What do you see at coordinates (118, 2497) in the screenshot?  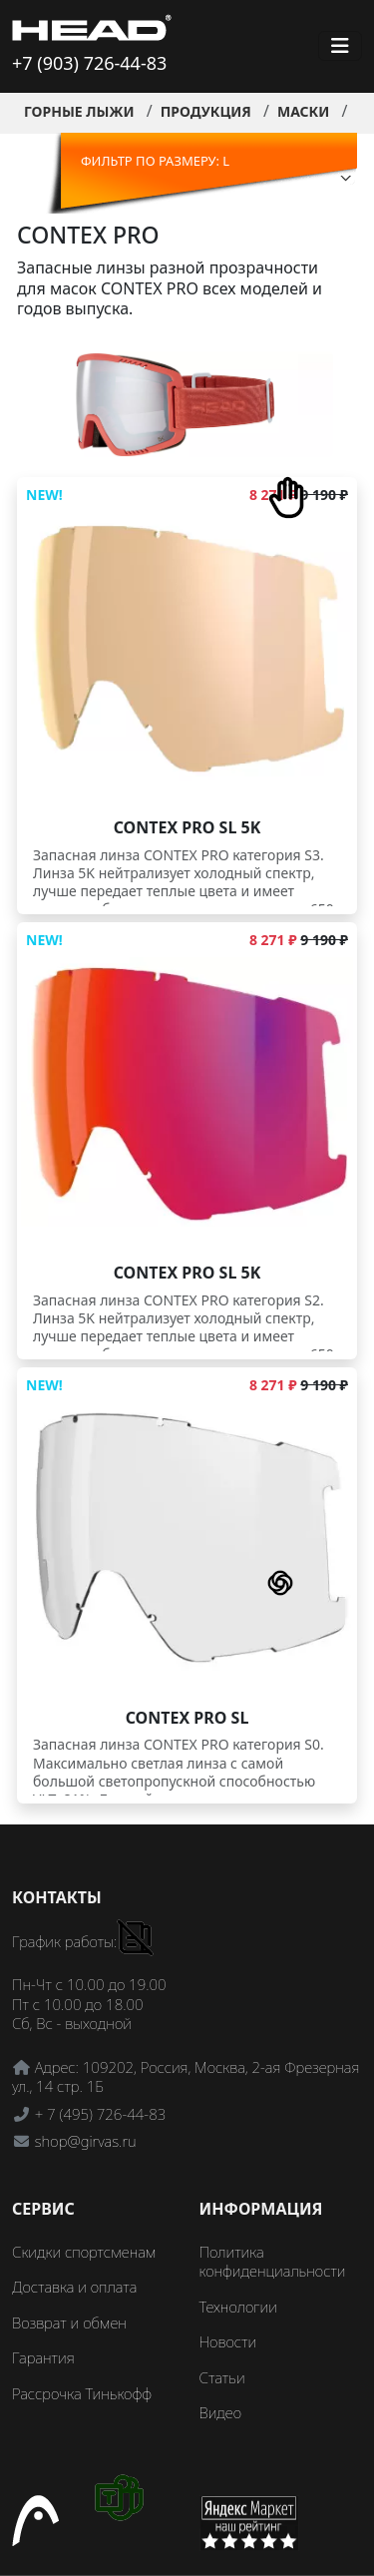 I see `open Microsoft Teams` at bounding box center [118, 2497].